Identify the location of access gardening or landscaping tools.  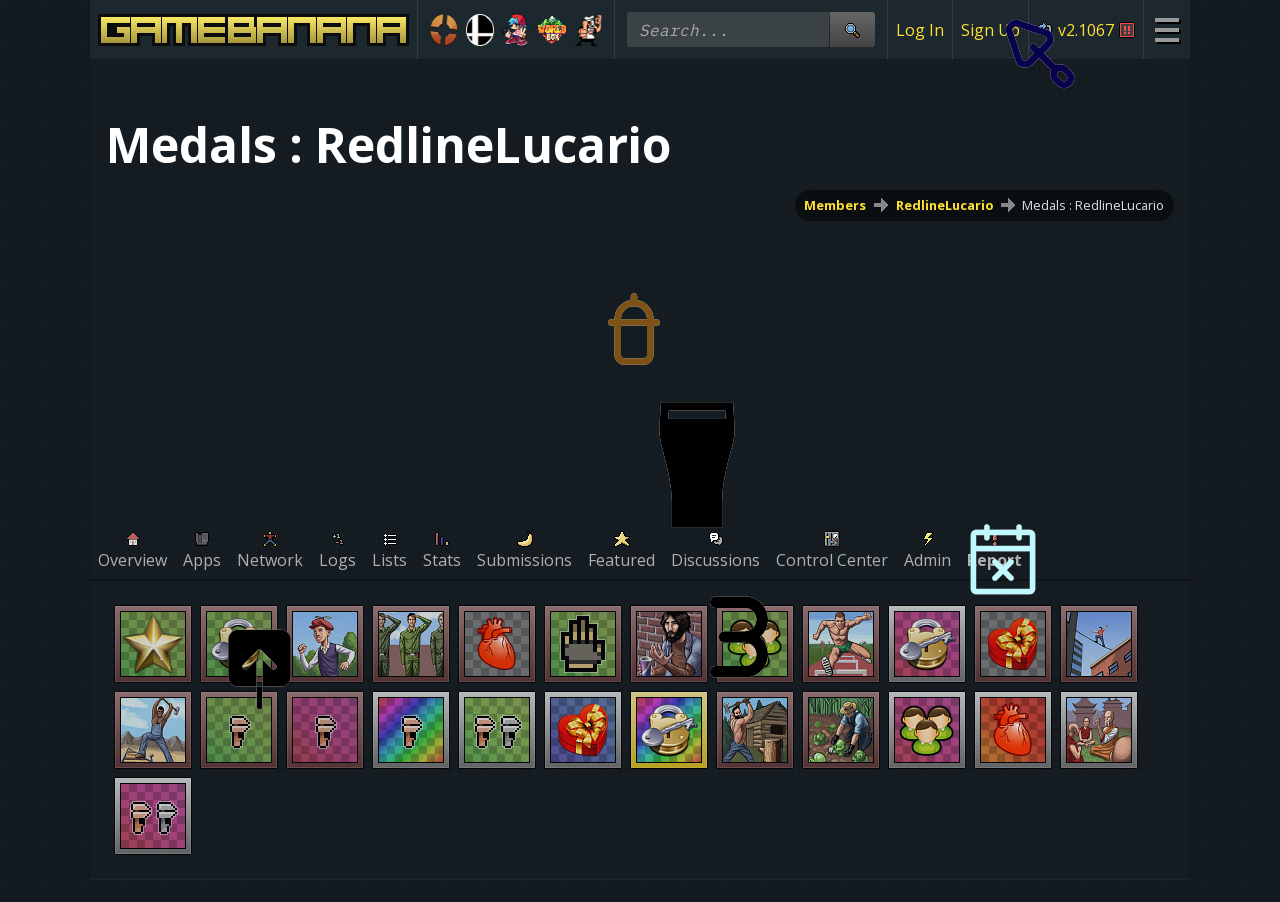
(1040, 54).